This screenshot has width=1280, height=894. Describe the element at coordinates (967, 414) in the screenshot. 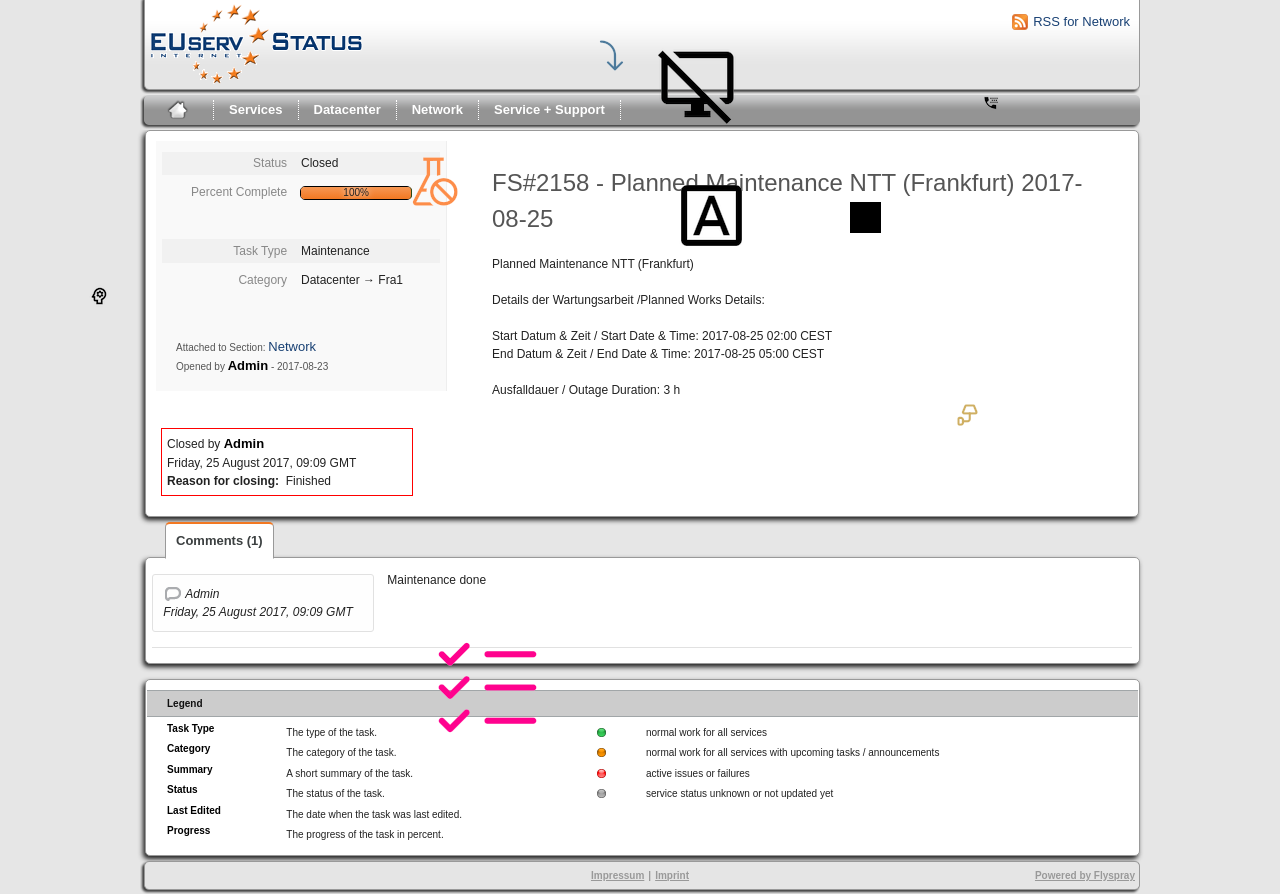

I see `select a wall-mounted light fixture` at that location.